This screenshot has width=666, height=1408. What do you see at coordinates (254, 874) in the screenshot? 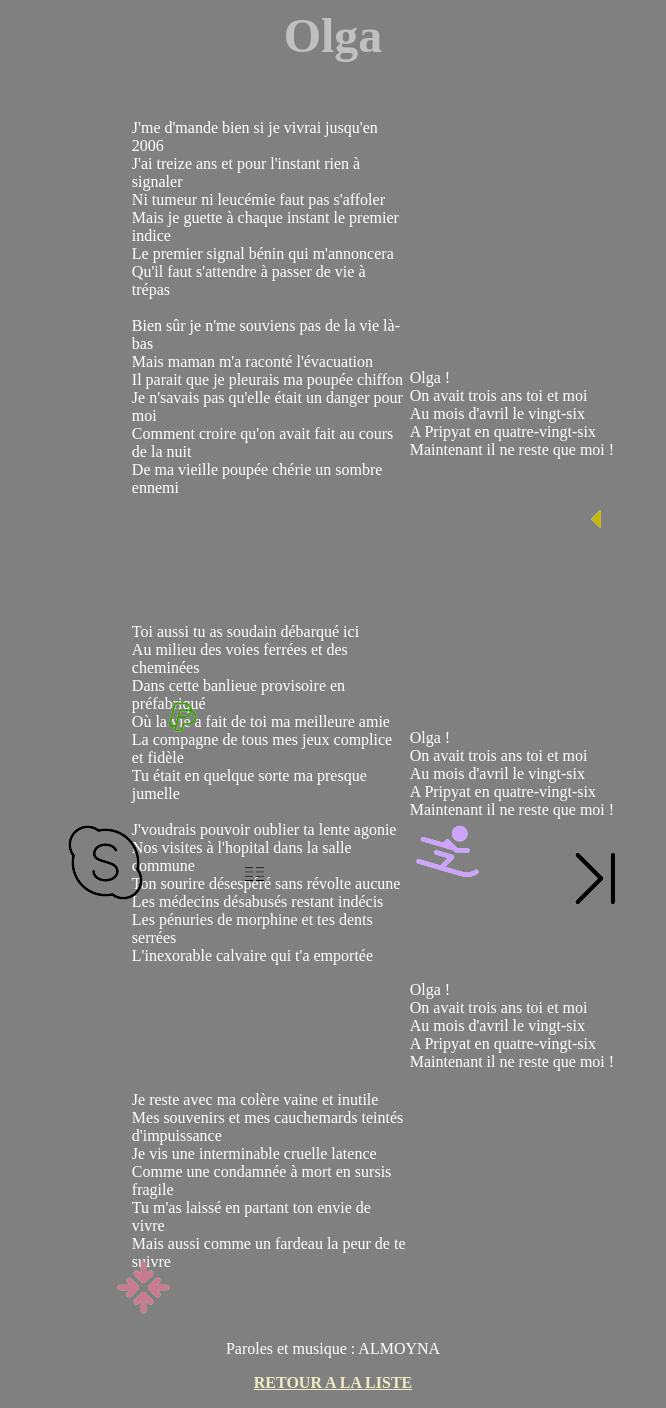
I see `switch to multi-column text layout` at bounding box center [254, 874].